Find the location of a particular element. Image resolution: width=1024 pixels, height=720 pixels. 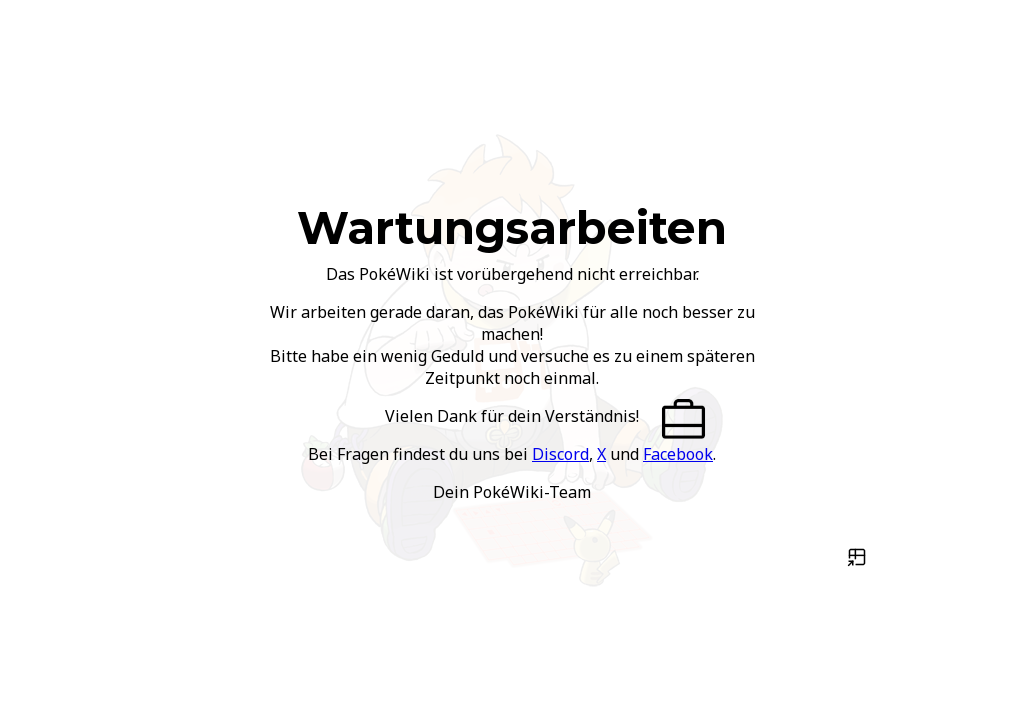

create a shortcut to this table is located at coordinates (857, 557).